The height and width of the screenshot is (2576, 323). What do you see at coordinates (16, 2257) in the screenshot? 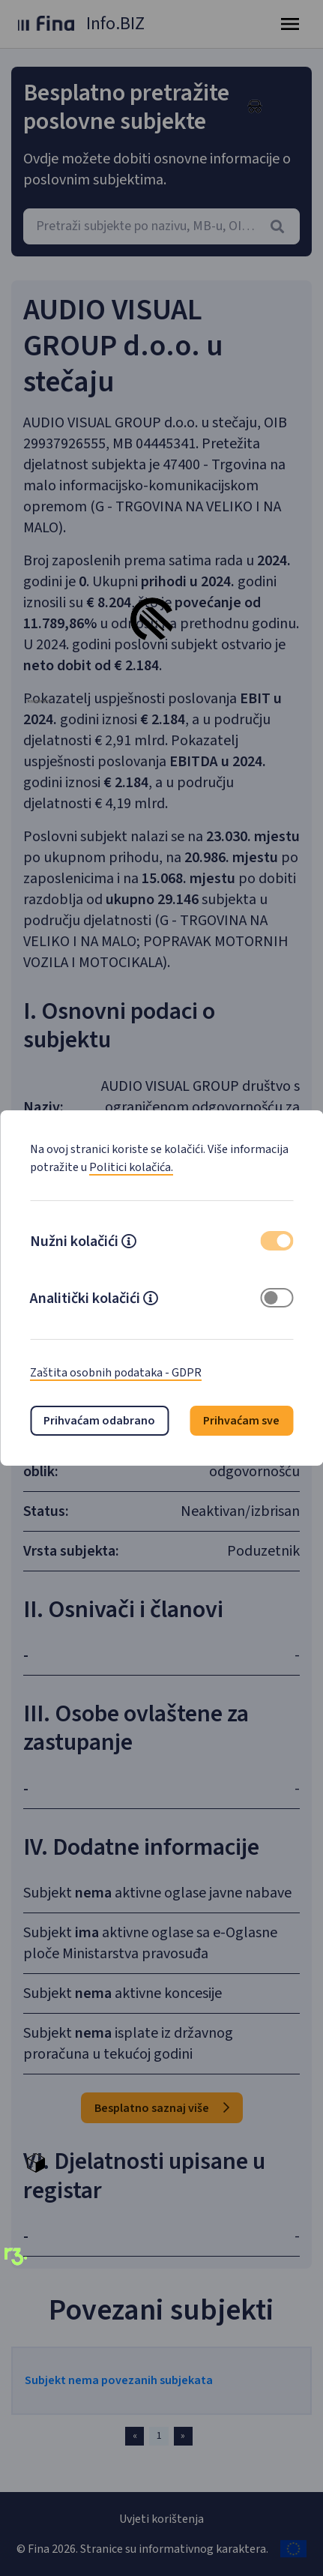
I see `r3 company logo` at bounding box center [16, 2257].